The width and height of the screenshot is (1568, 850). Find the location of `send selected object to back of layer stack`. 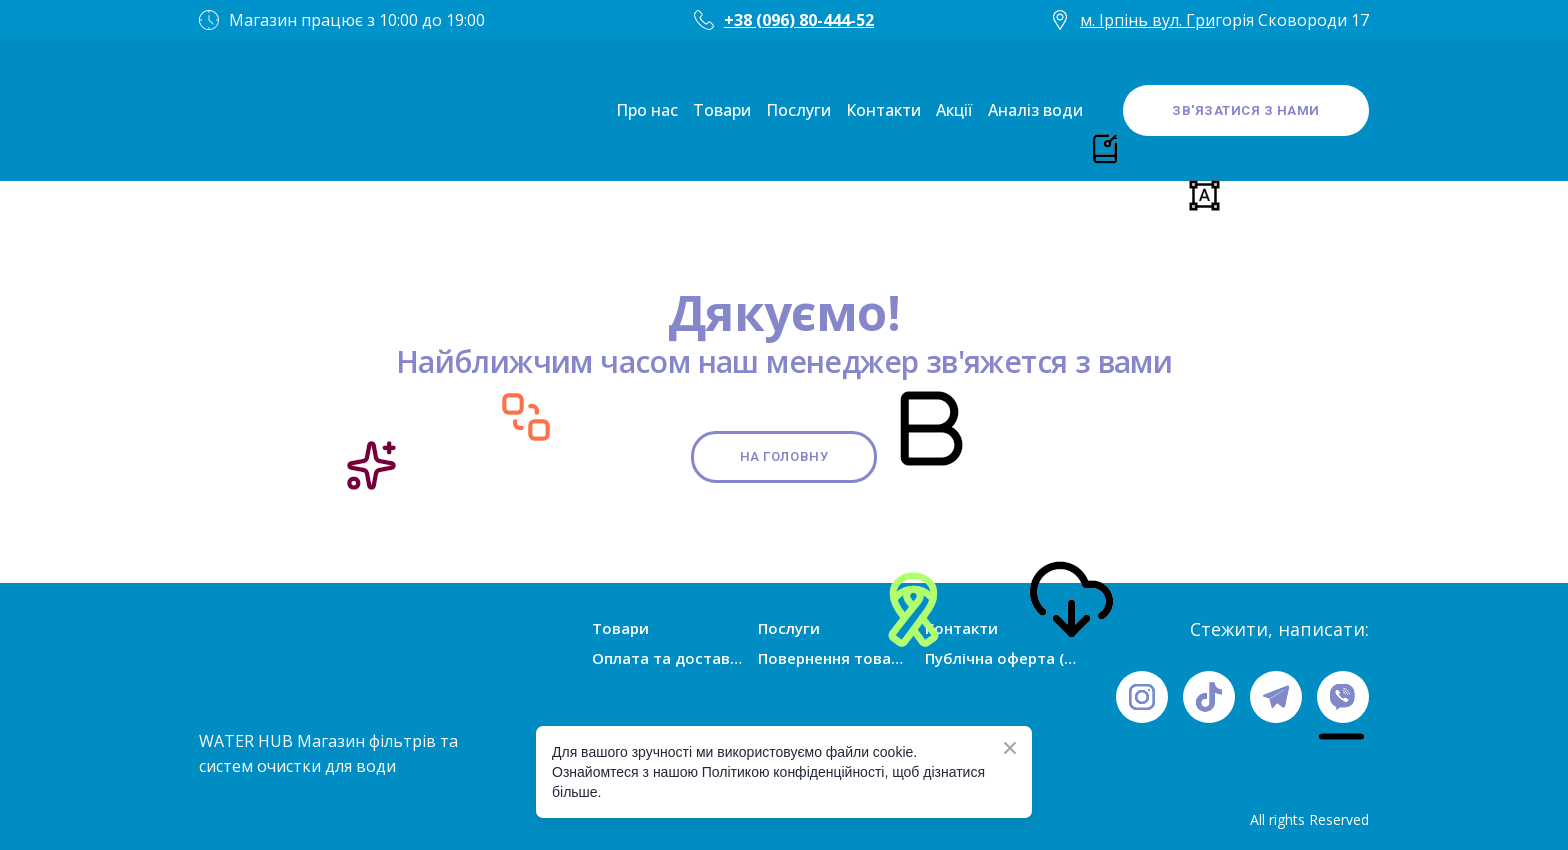

send selected object to back of layer stack is located at coordinates (526, 417).